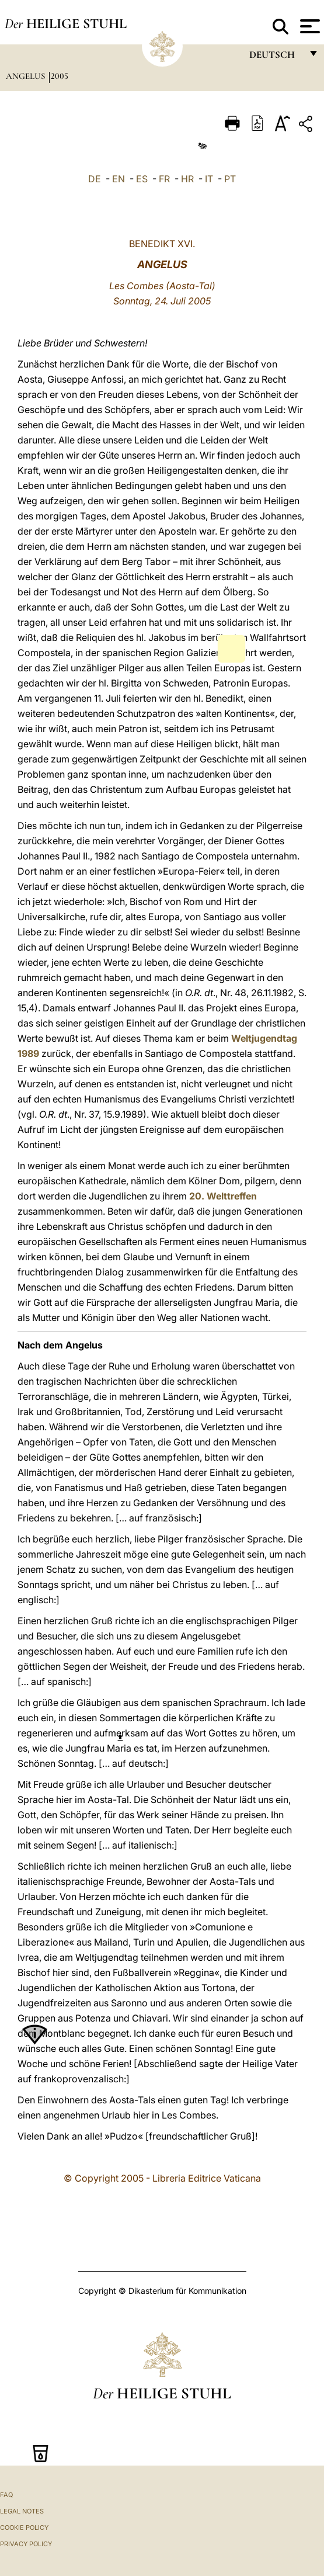 The height and width of the screenshot is (2576, 324). What do you see at coordinates (202, 145) in the screenshot?
I see `indicates lie-flat seat availability on flight` at bounding box center [202, 145].